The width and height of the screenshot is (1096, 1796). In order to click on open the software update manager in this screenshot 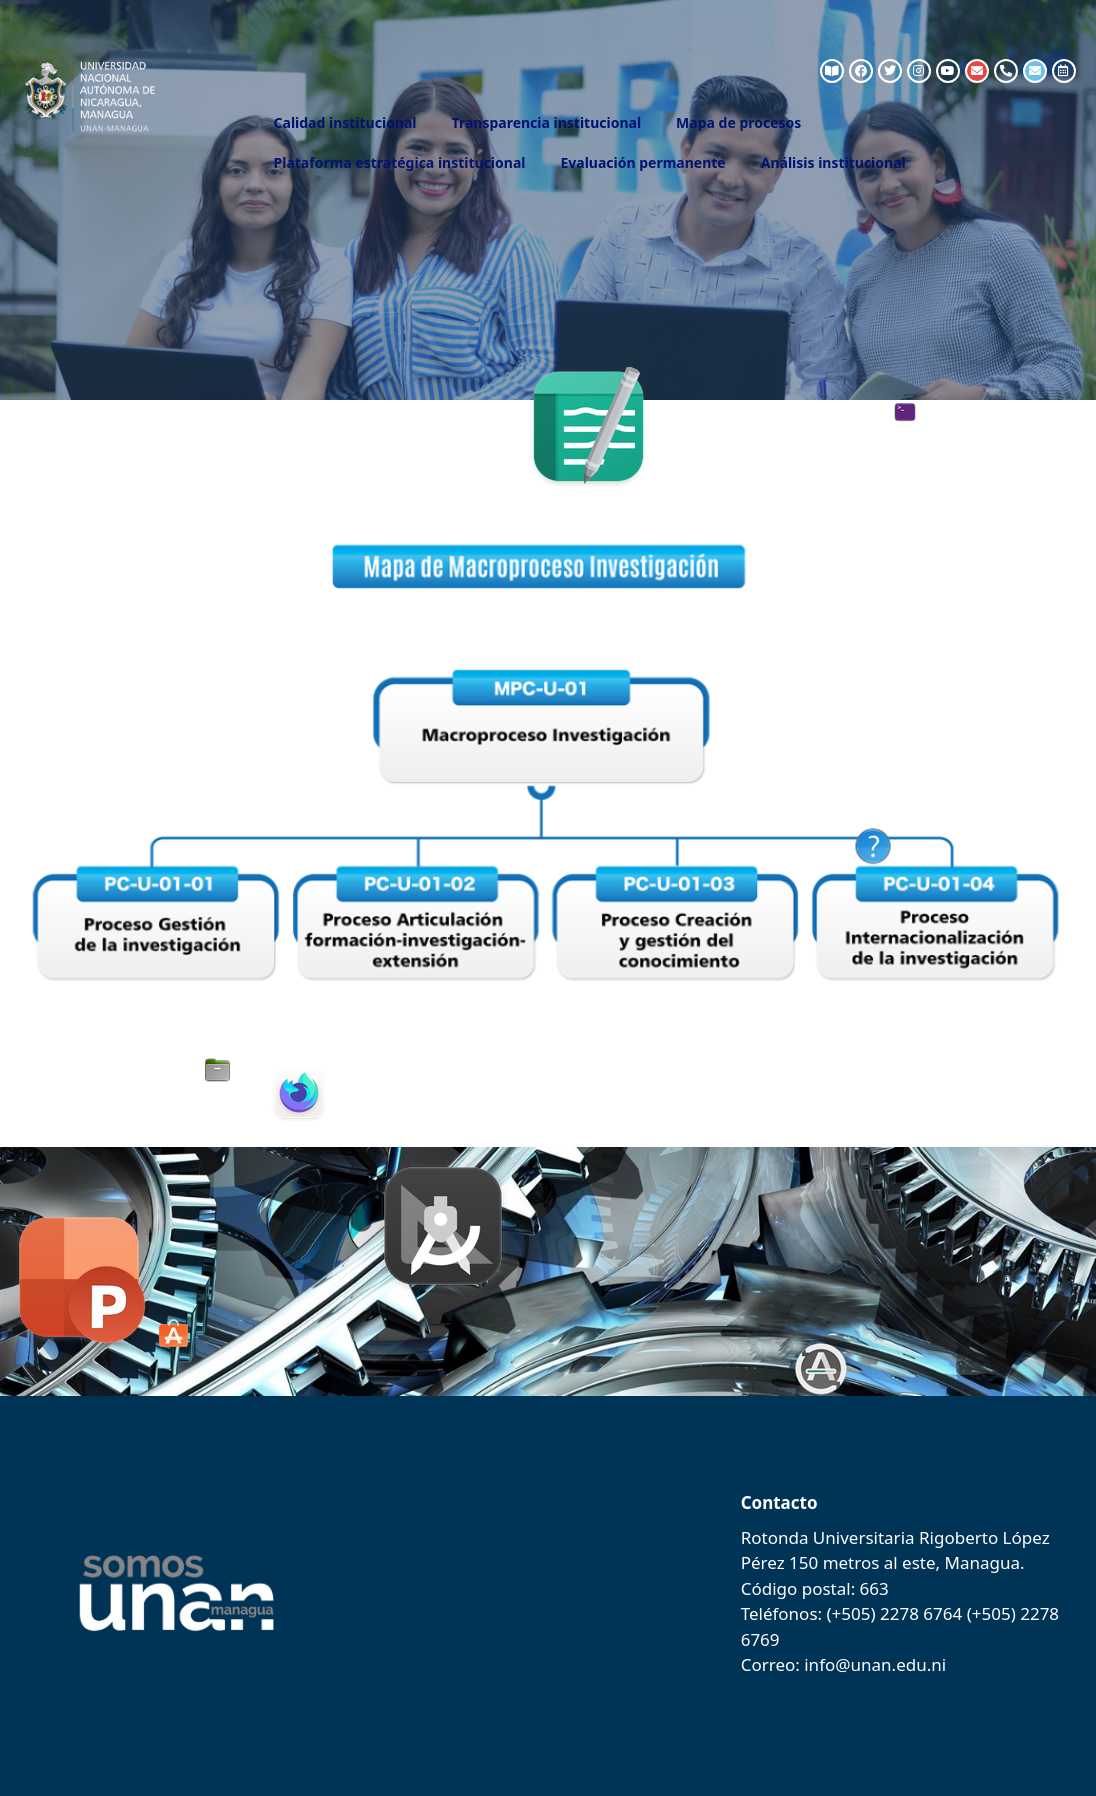, I will do `click(821, 1369)`.